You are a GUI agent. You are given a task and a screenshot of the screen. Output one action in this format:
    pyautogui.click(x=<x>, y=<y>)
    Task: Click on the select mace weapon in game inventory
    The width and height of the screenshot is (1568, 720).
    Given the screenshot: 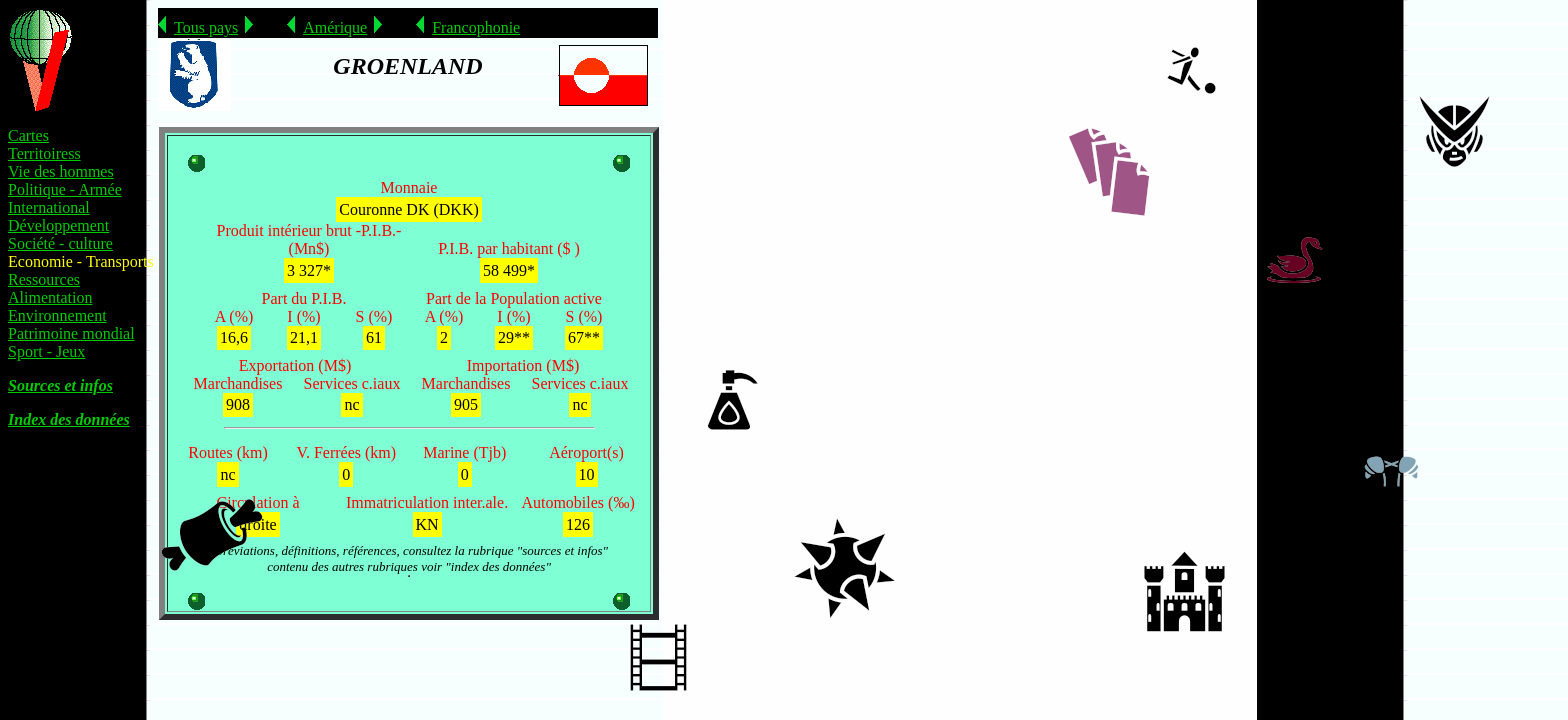 What is the action you would take?
    pyautogui.click(x=844, y=568)
    